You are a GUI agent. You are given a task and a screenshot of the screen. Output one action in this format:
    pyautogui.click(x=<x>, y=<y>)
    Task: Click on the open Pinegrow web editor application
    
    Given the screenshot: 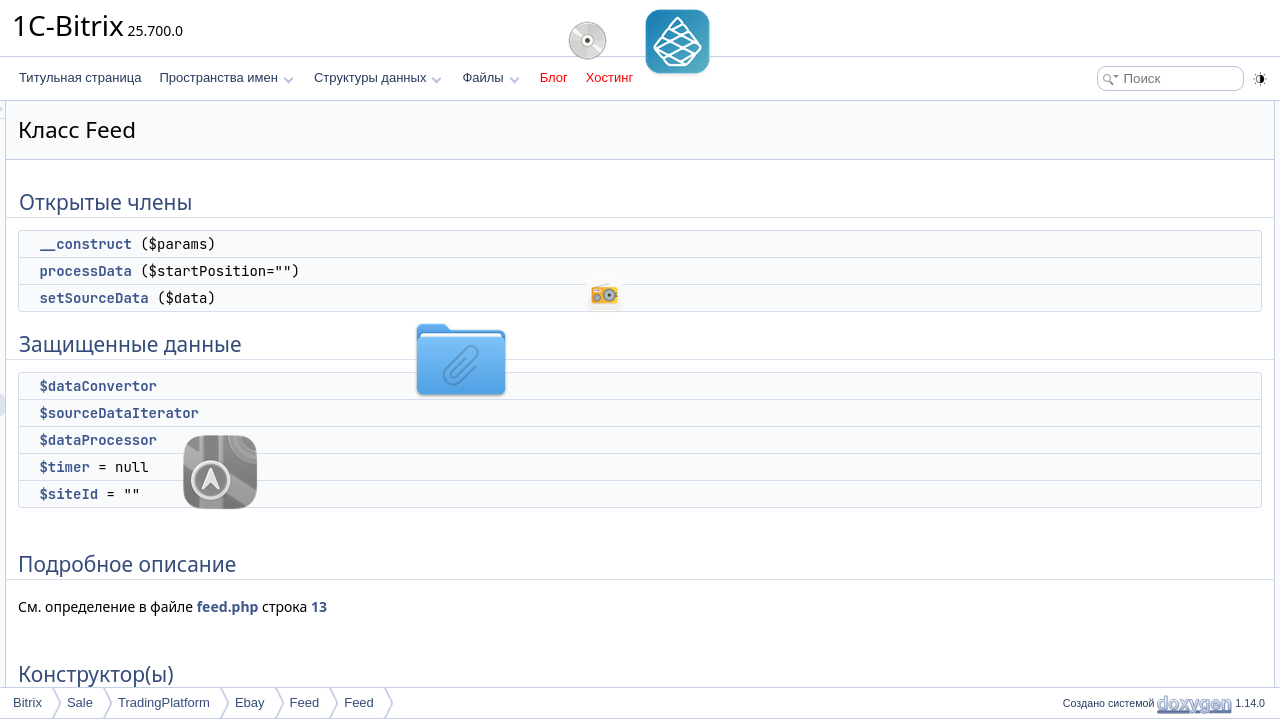 What is the action you would take?
    pyautogui.click(x=677, y=41)
    